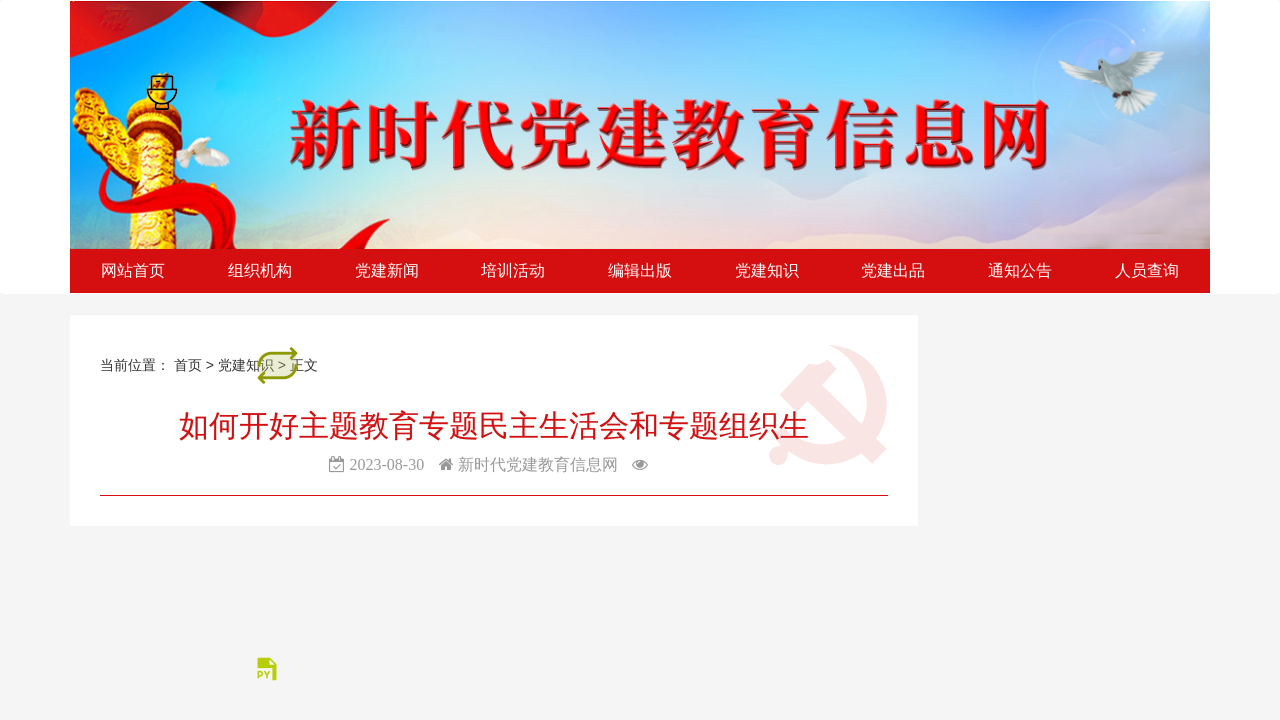 This screenshot has height=720, width=1280. Describe the element at coordinates (162, 92) in the screenshot. I see `indicates restroom or bathroom location` at that location.